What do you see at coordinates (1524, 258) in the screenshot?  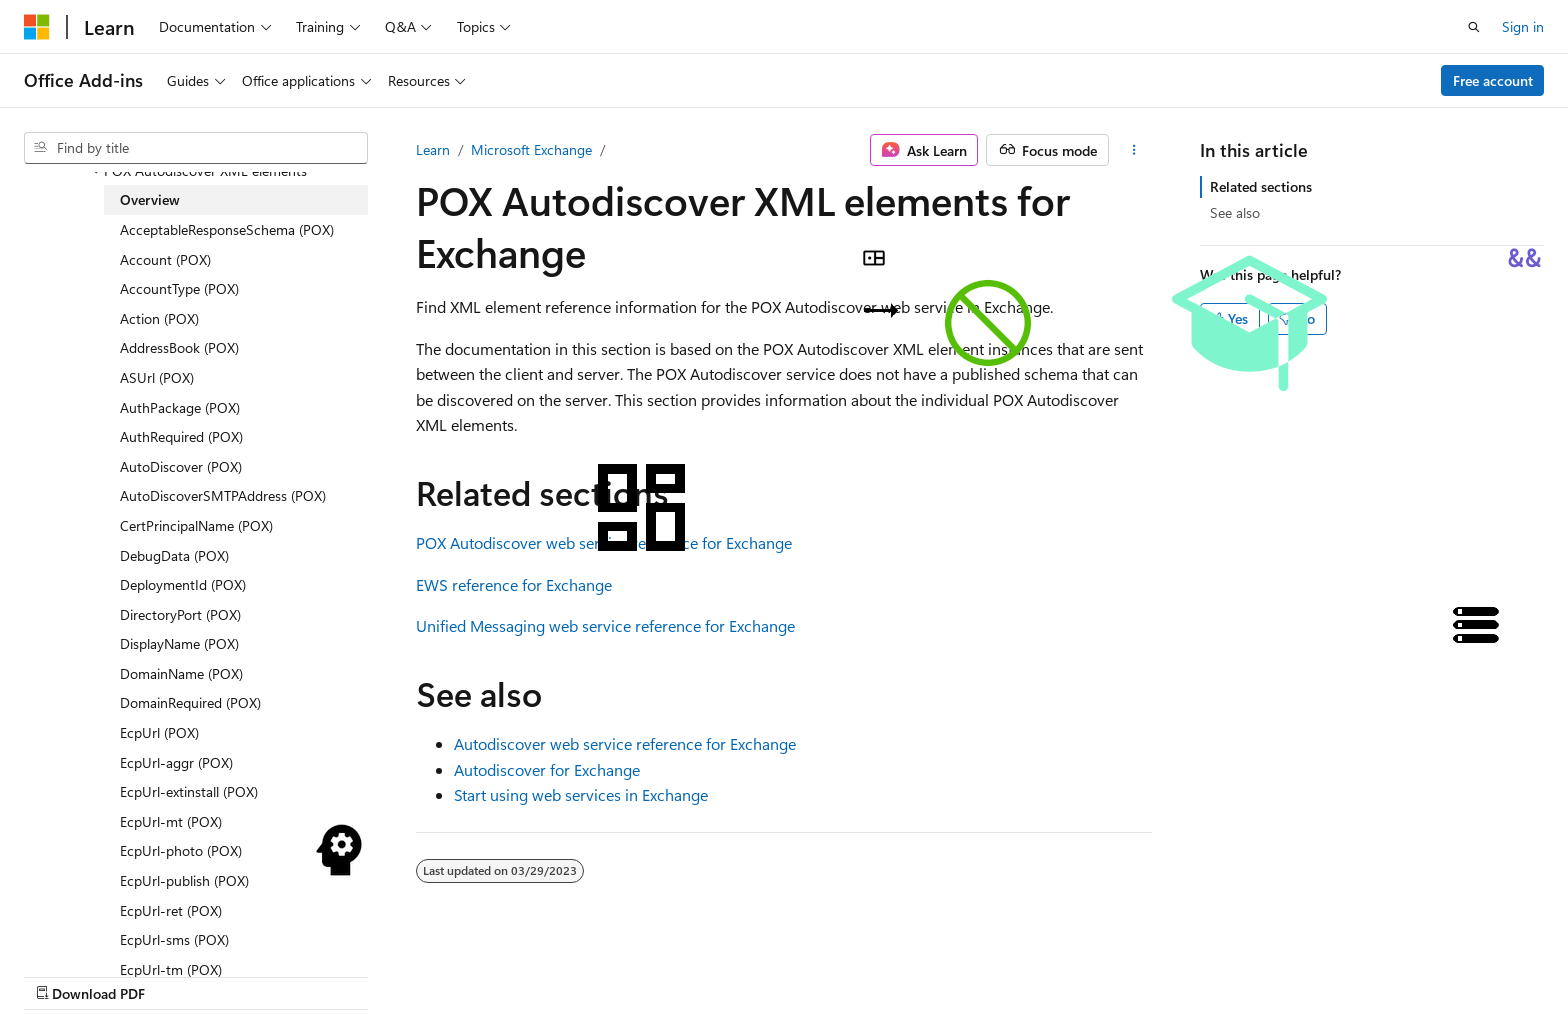 I see `insert special characters or symbols` at bounding box center [1524, 258].